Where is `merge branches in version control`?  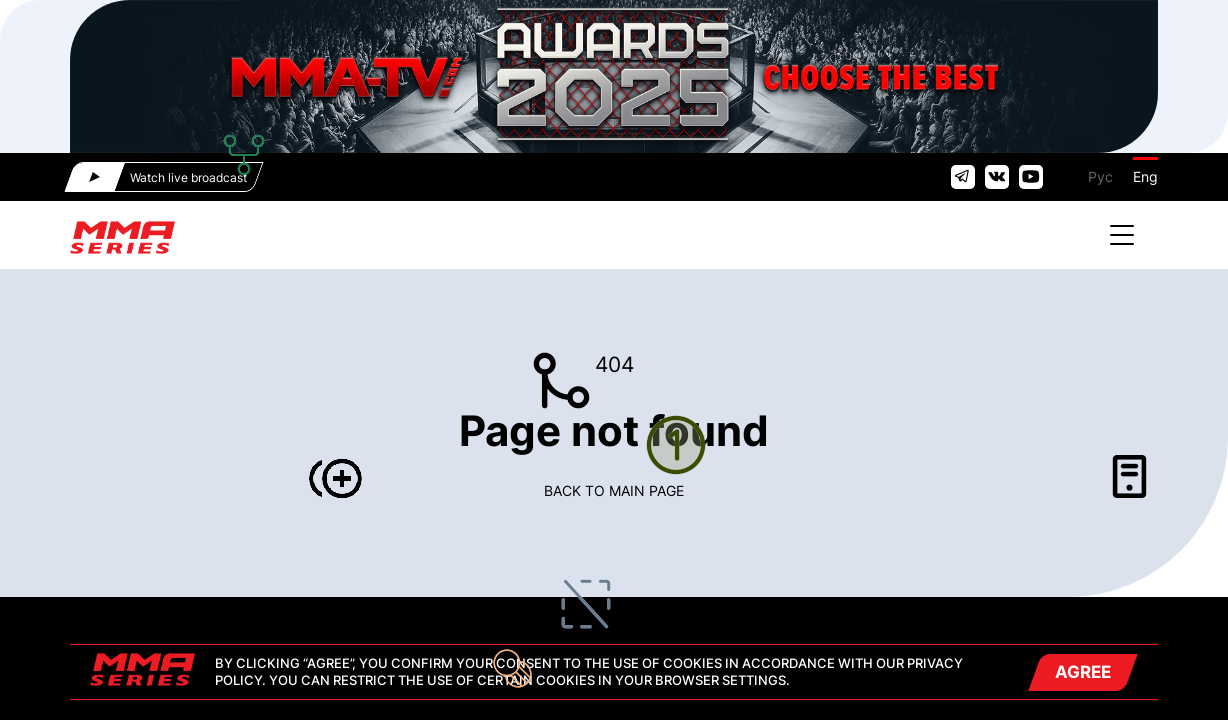
merge branches in version control is located at coordinates (561, 380).